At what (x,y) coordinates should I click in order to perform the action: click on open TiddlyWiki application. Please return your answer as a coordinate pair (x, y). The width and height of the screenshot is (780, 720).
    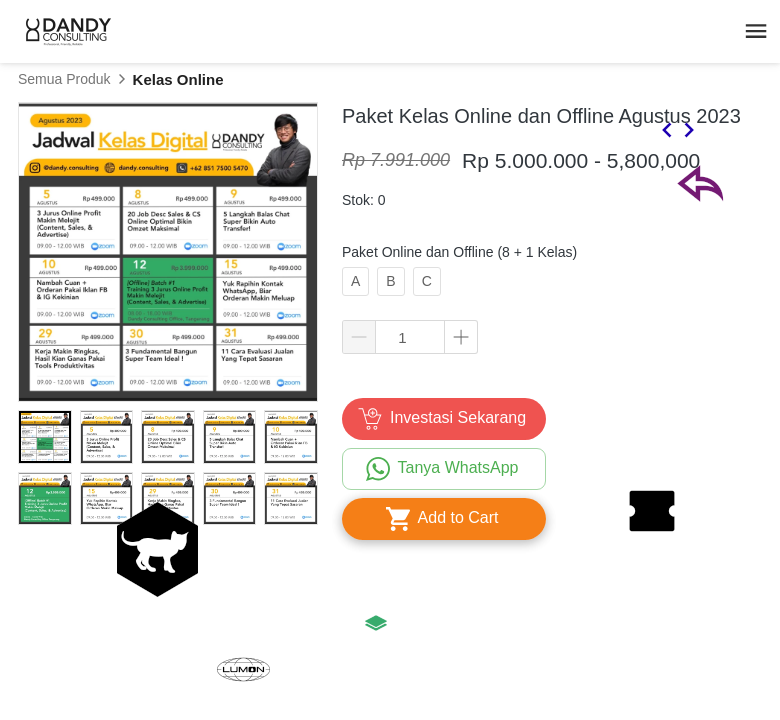
    Looking at the image, I should click on (157, 549).